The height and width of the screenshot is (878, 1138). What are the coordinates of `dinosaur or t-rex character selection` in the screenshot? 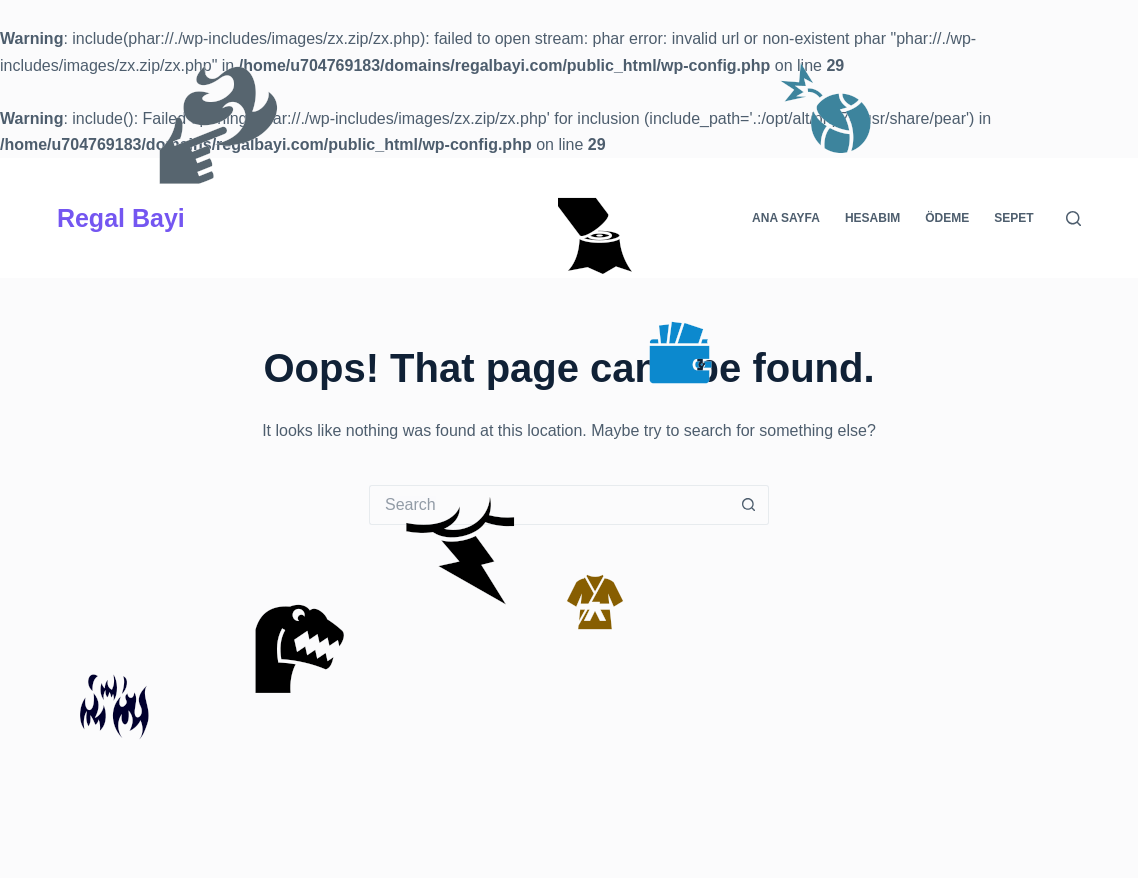 It's located at (299, 648).